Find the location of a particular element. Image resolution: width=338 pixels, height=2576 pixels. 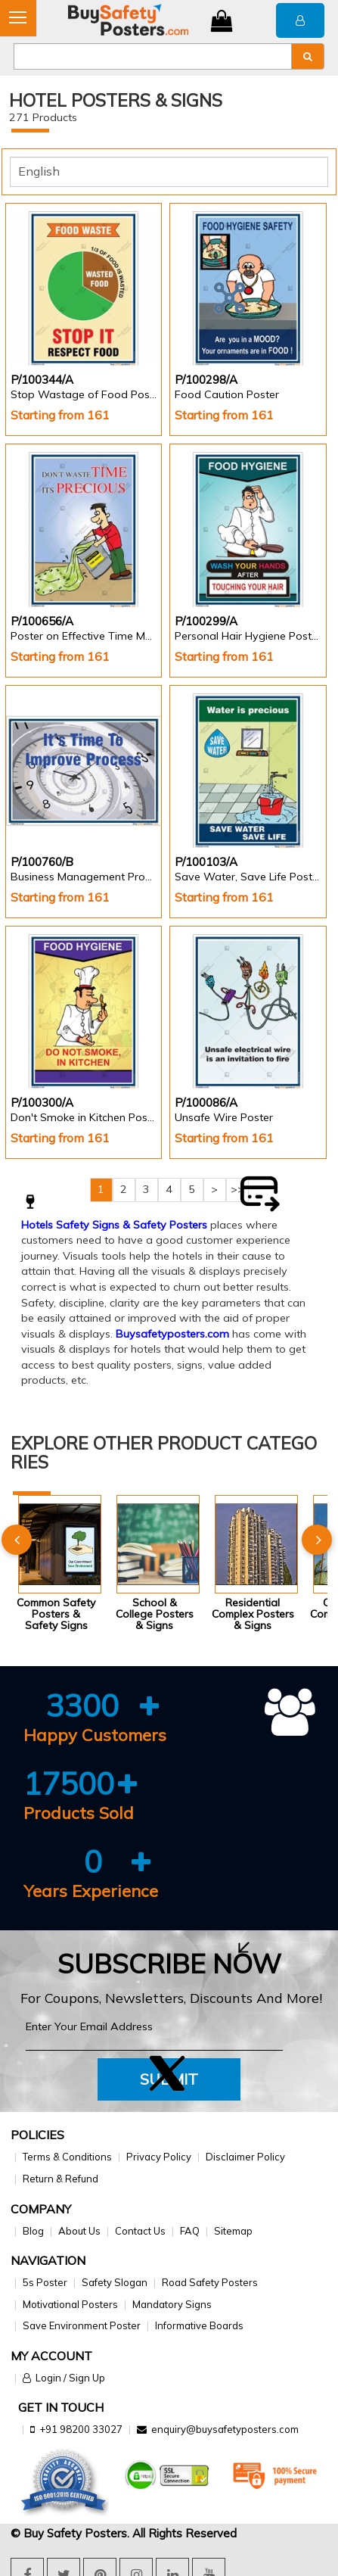

navigate to the bottom-left corner is located at coordinates (243, 1947).